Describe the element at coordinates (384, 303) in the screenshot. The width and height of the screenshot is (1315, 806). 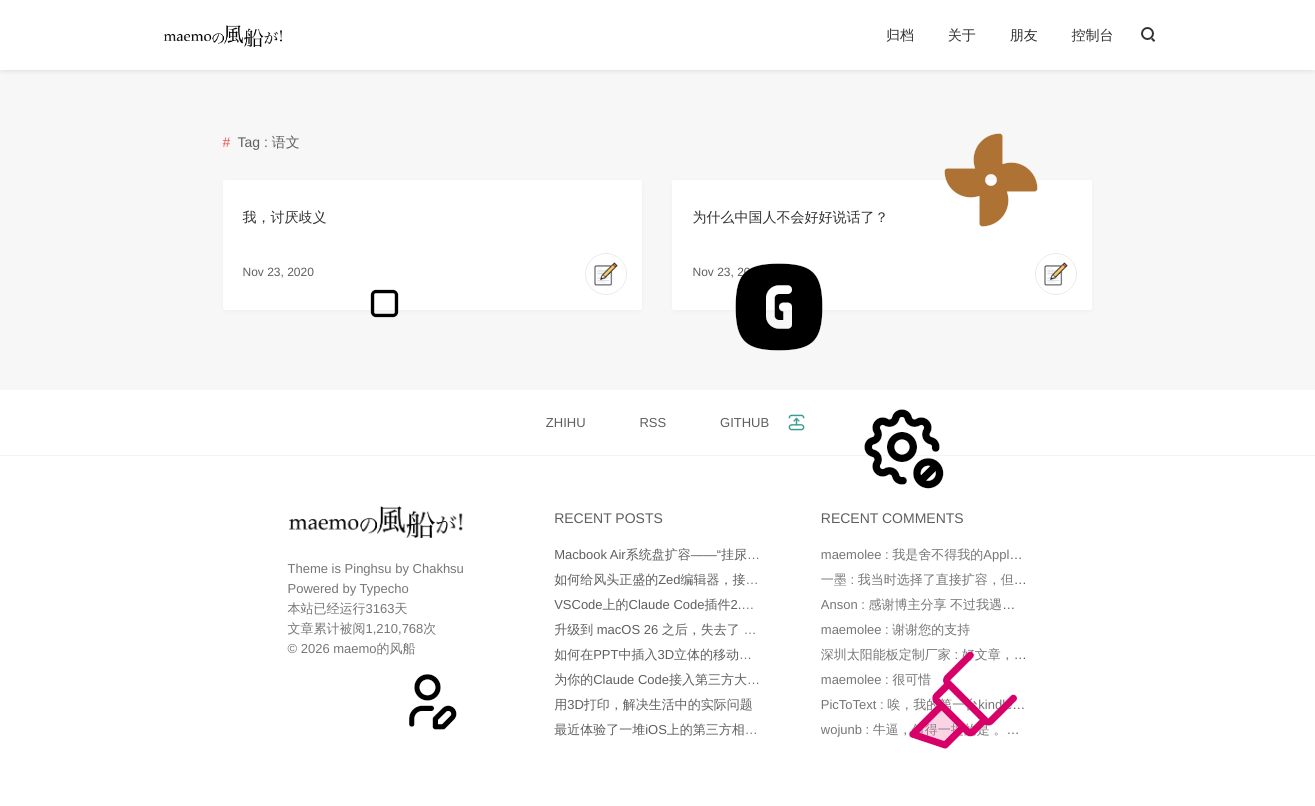
I see `stop media playback` at that location.